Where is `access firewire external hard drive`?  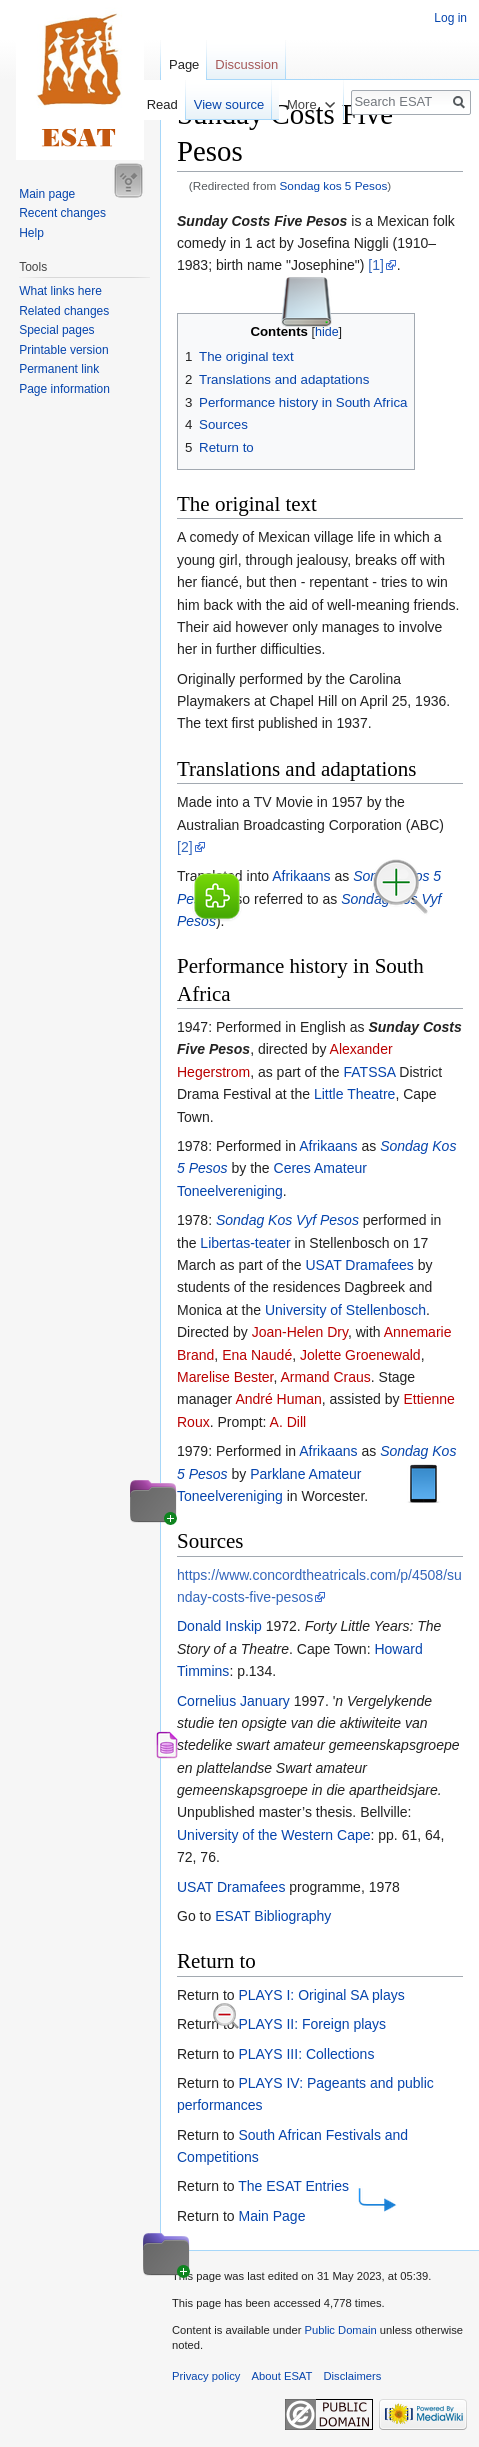
access firewire external hard drive is located at coordinates (128, 180).